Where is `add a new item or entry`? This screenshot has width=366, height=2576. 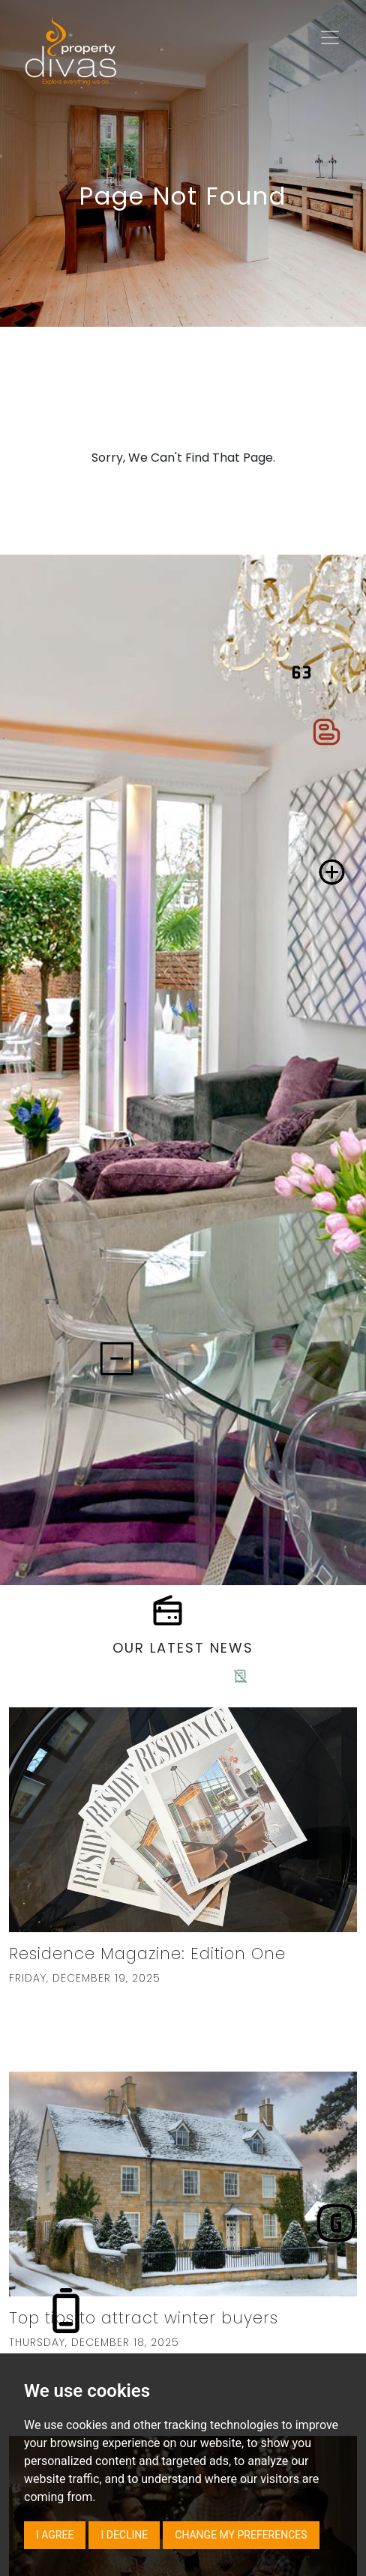
add a new item or entry is located at coordinates (332, 872).